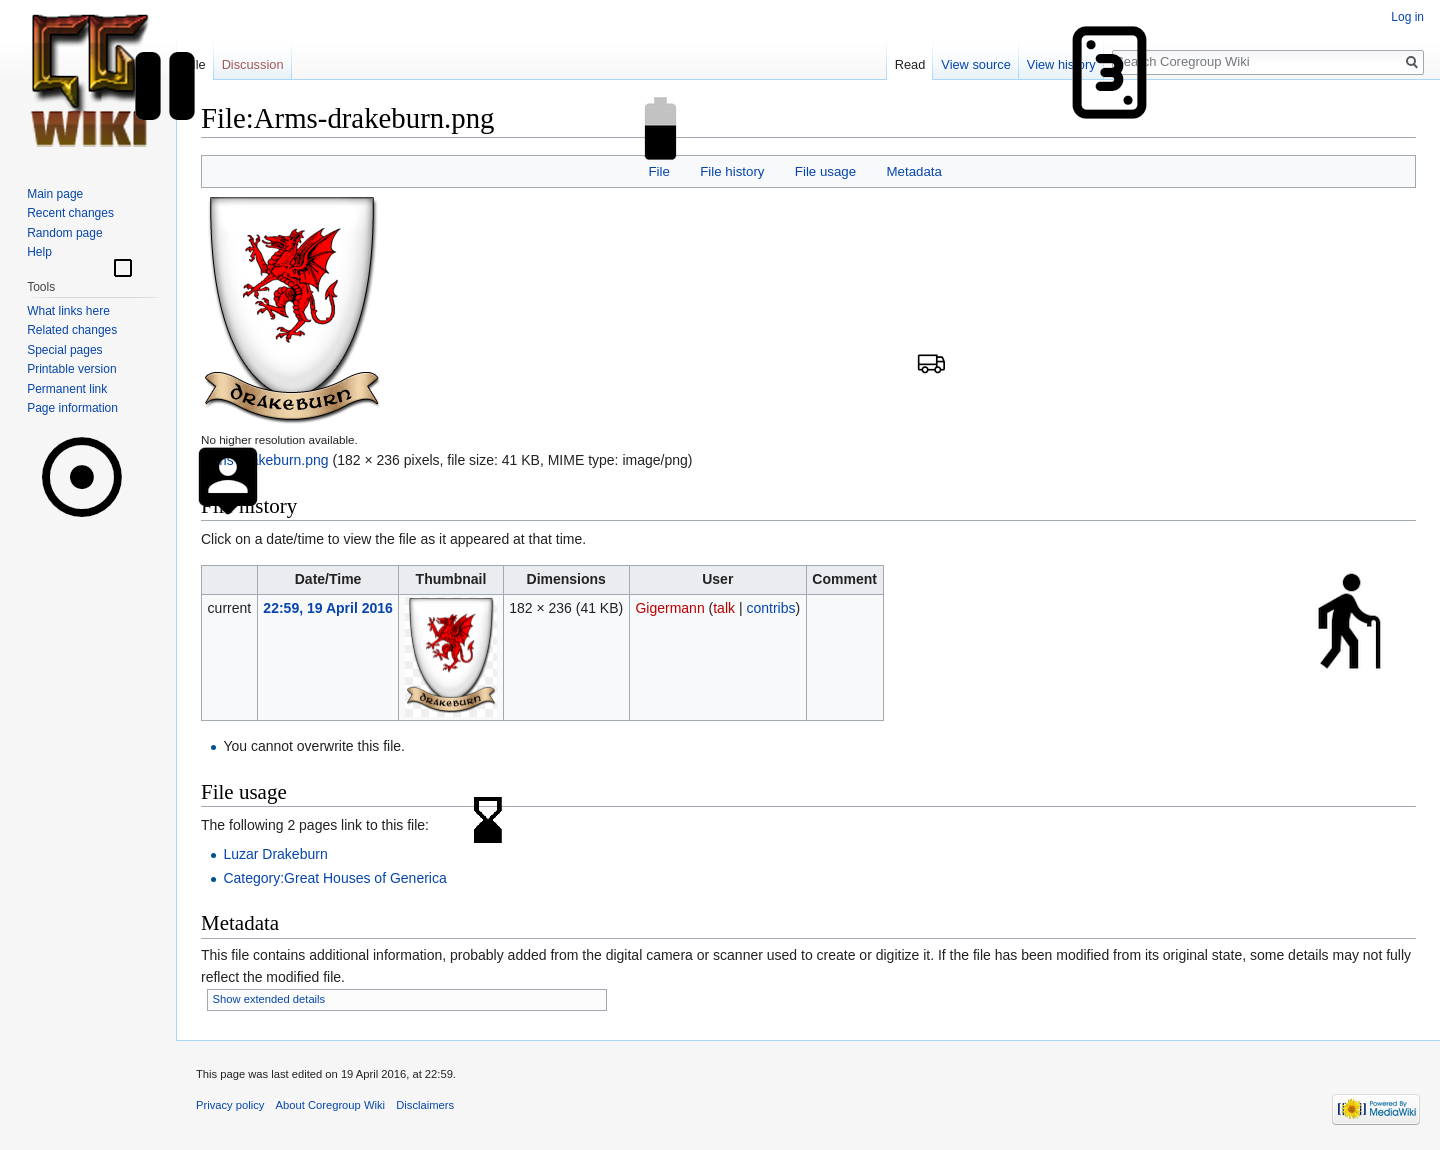  Describe the element at coordinates (488, 820) in the screenshot. I see `indicates time remaining or process nearing completion` at that location.